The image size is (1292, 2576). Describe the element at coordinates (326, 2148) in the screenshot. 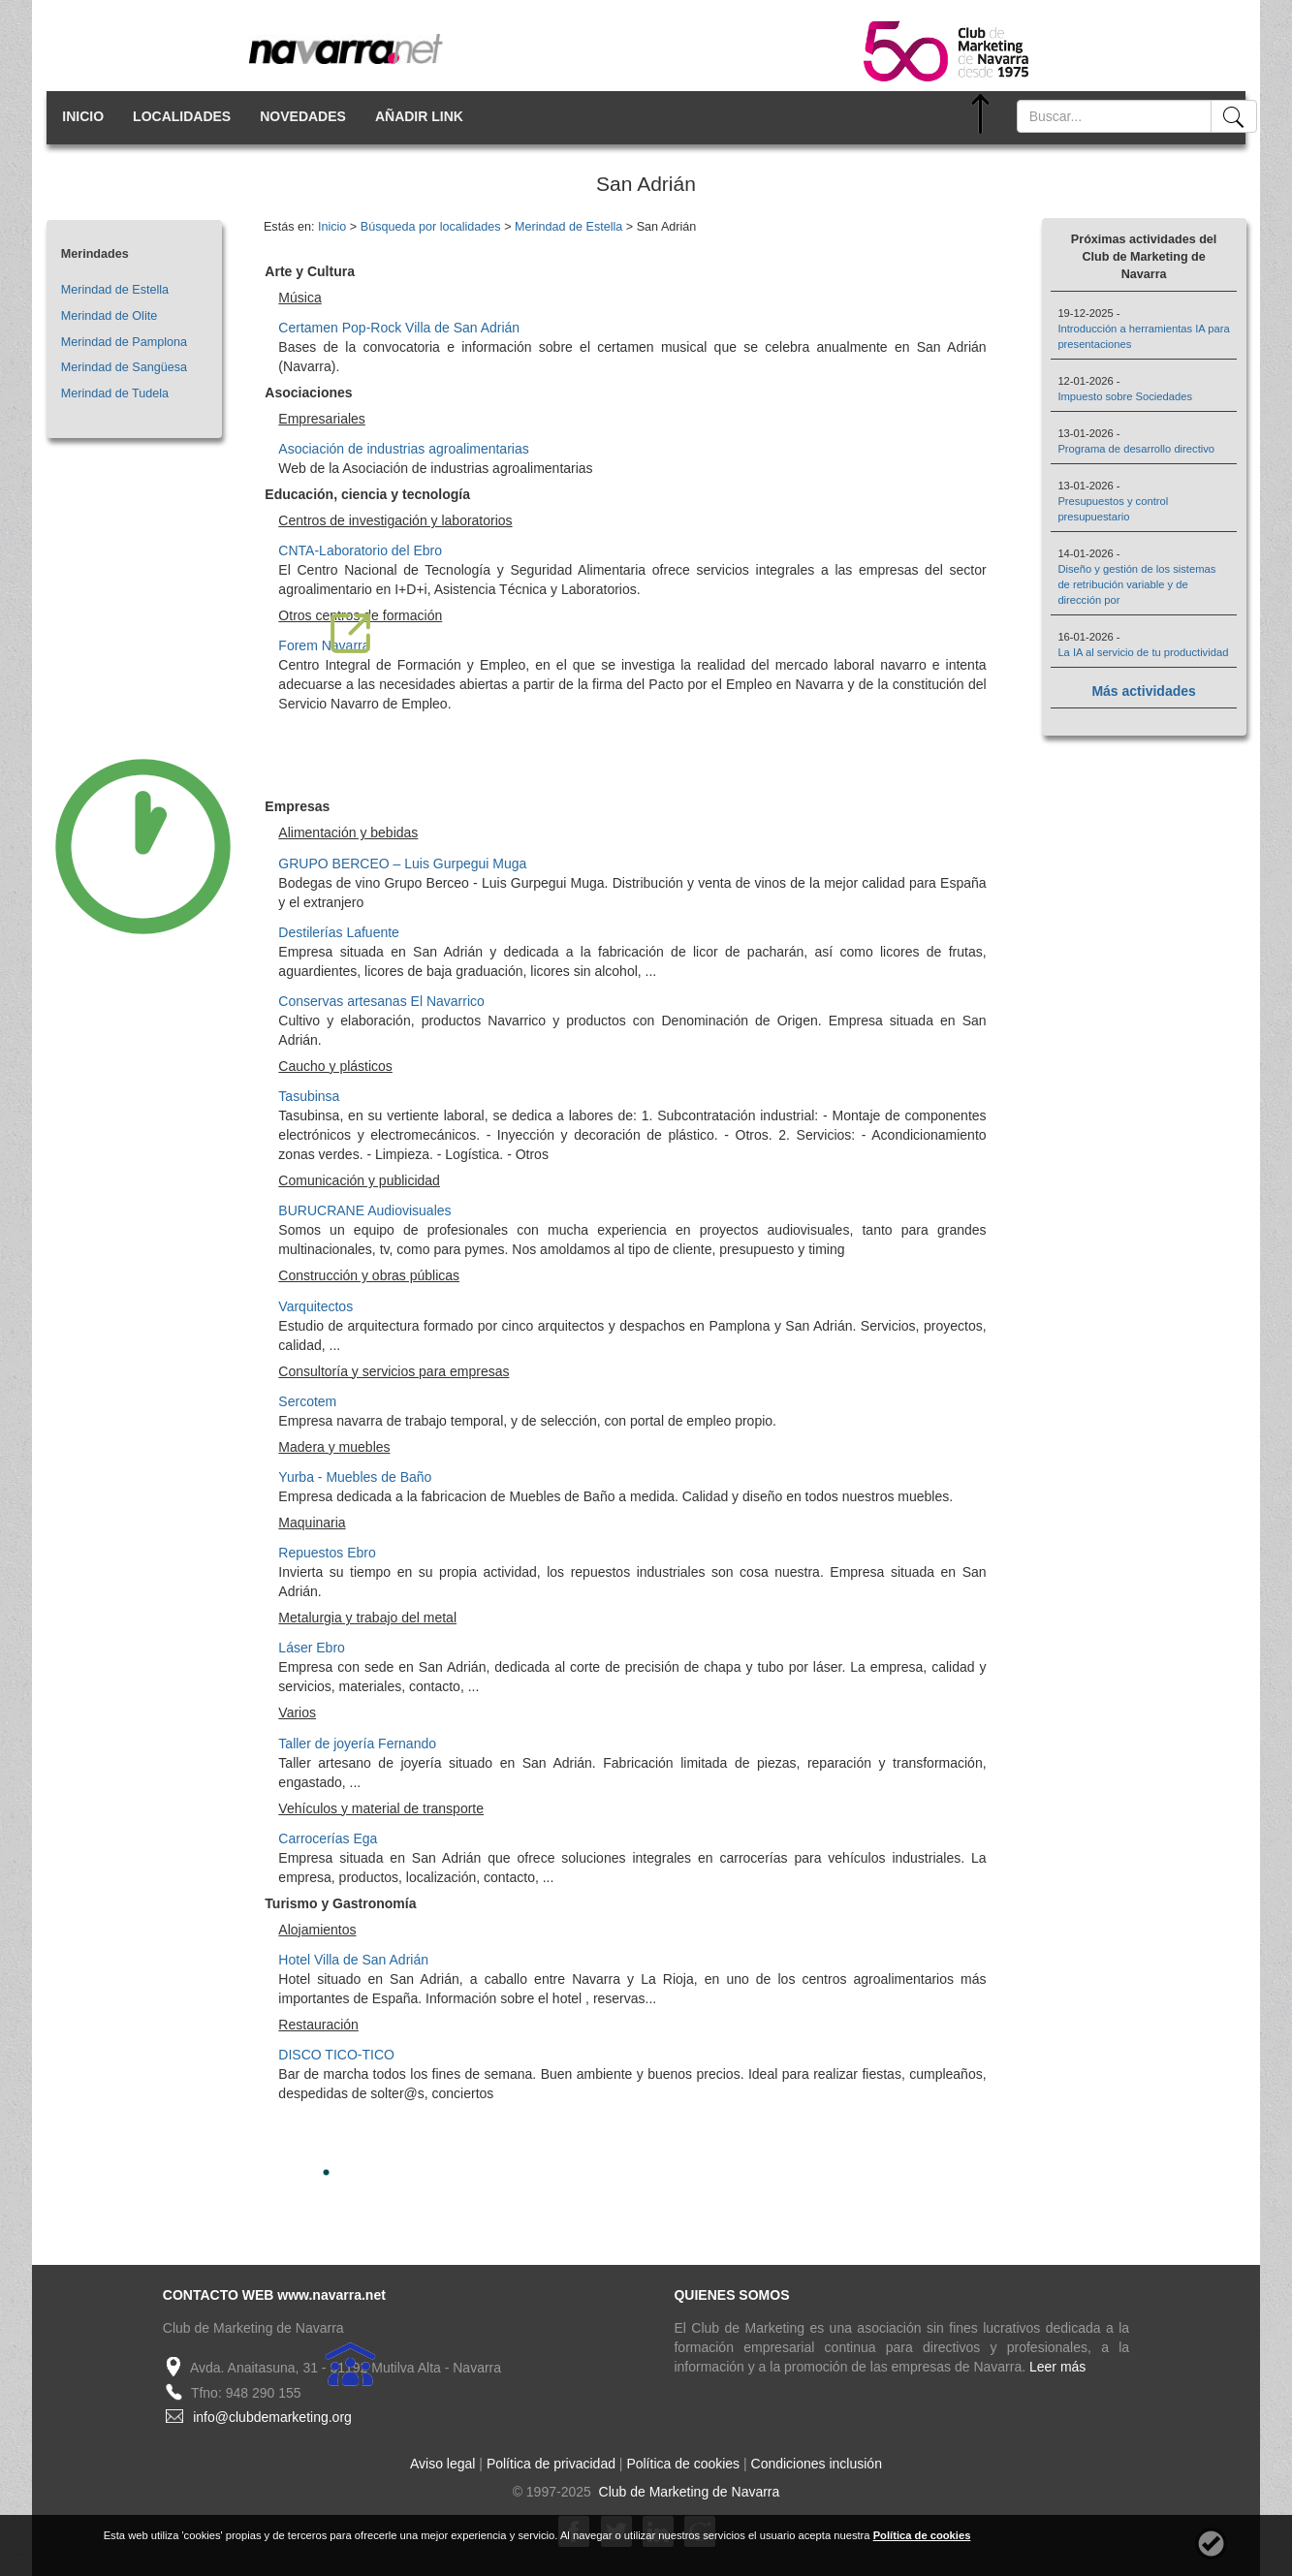

I see `no wifi signal available` at that location.